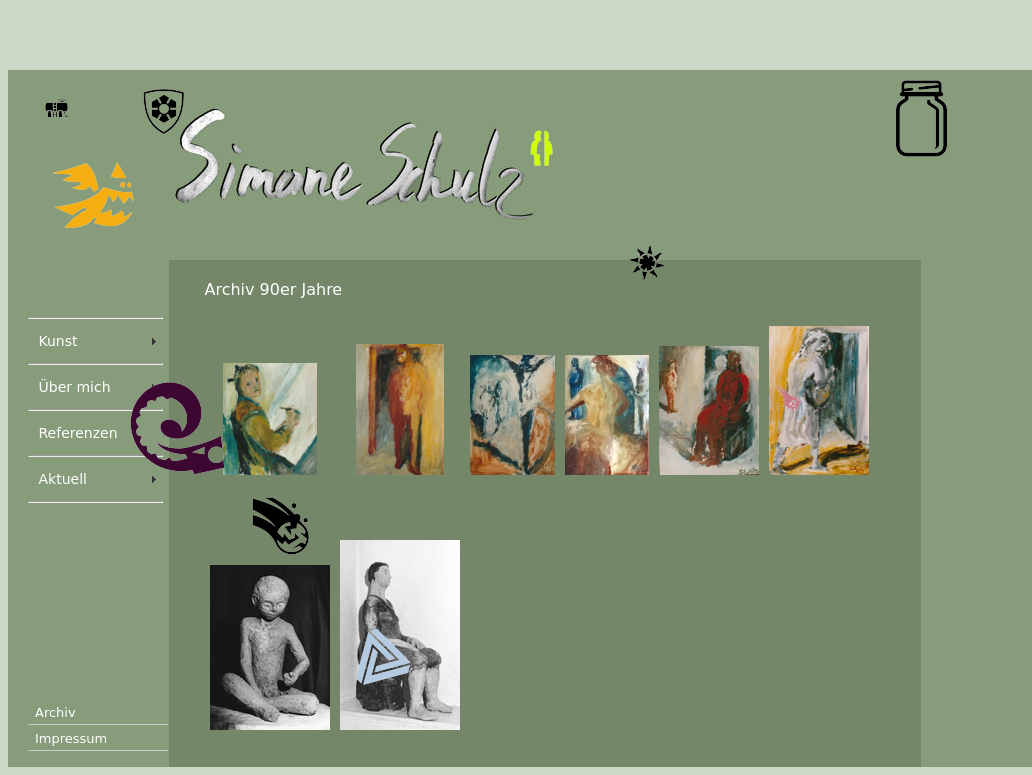 The height and width of the screenshot is (775, 1032). What do you see at coordinates (56, 105) in the screenshot?
I see `view fuel tank status or capacity` at bounding box center [56, 105].